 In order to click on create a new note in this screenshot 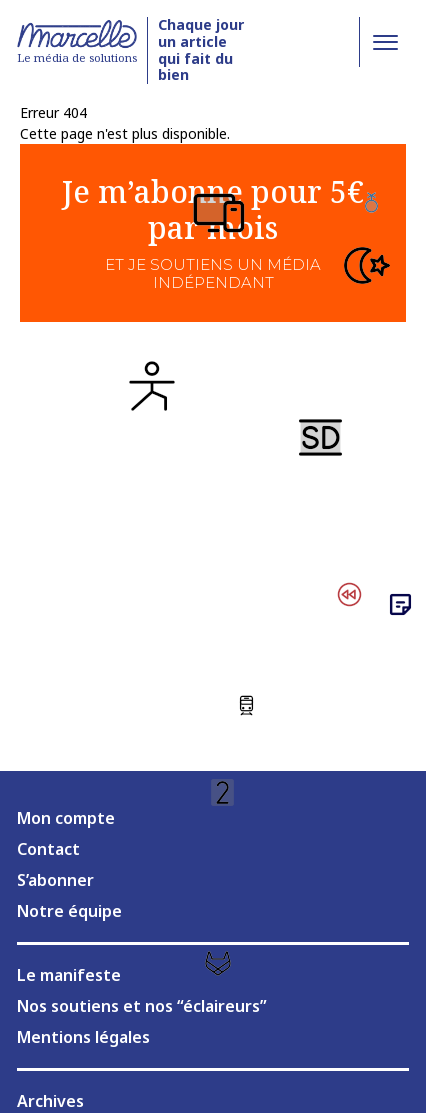, I will do `click(400, 604)`.